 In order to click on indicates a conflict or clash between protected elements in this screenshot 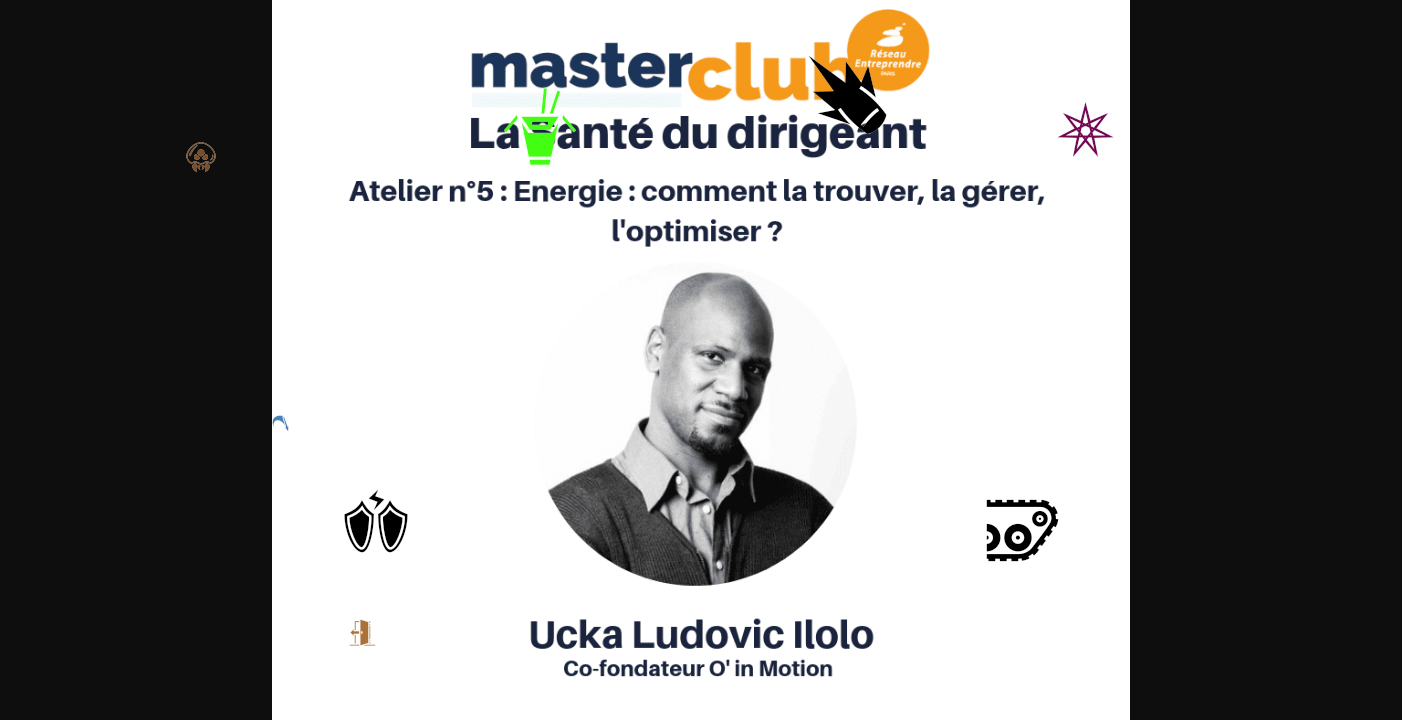, I will do `click(376, 521)`.